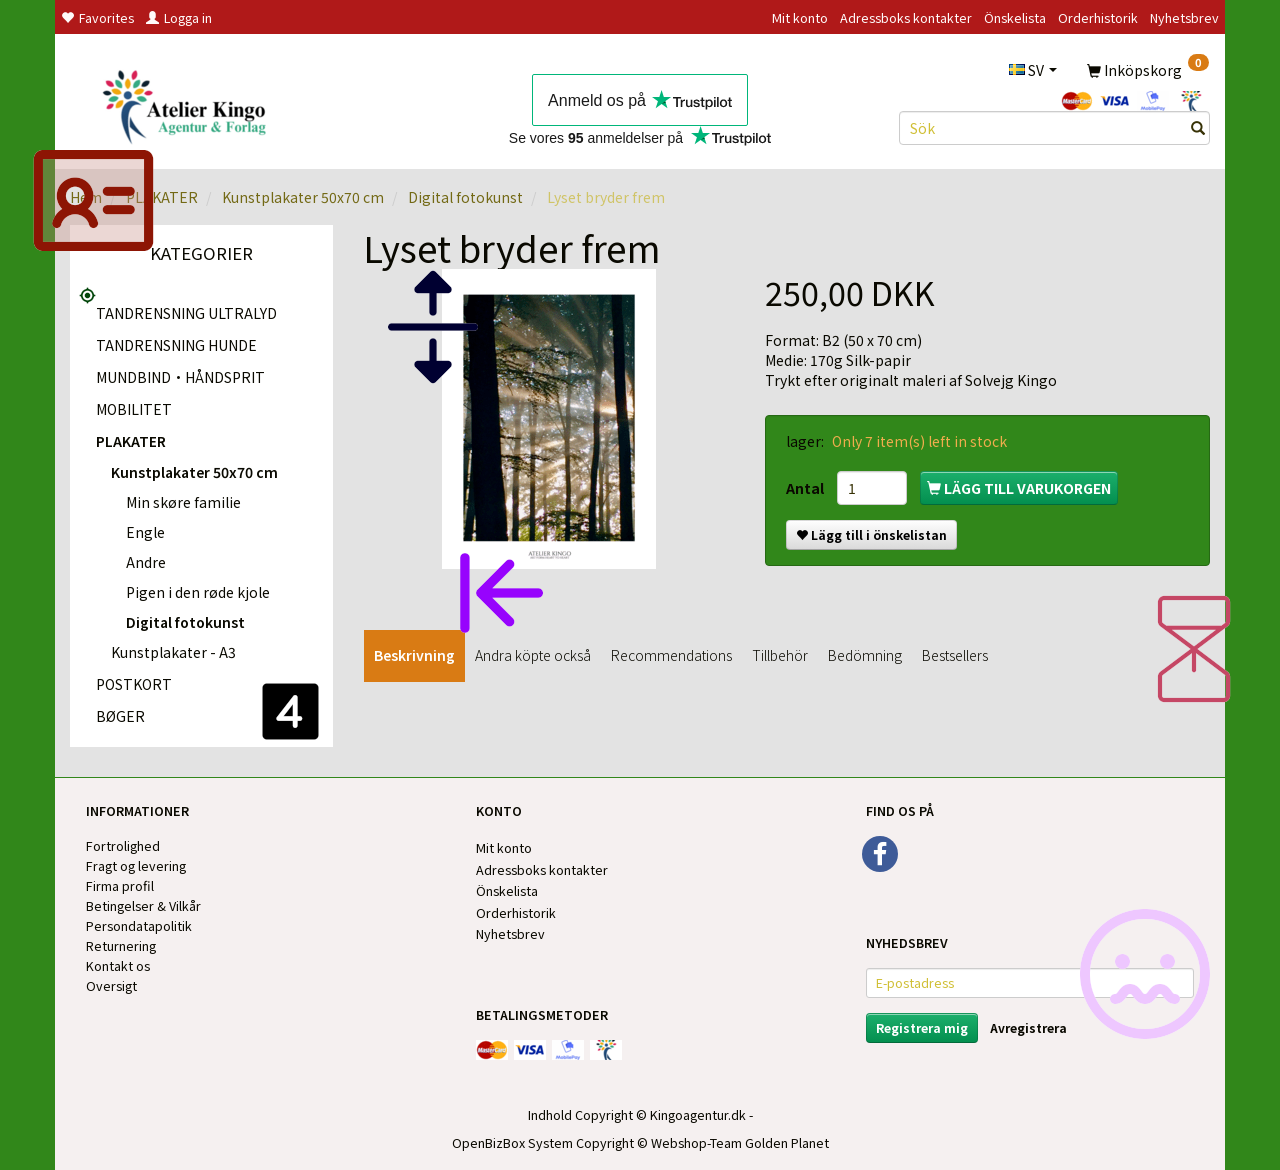  What do you see at coordinates (290, 711) in the screenshot?
I see `select or navigate to item number four` at bounding box center [290, 711].